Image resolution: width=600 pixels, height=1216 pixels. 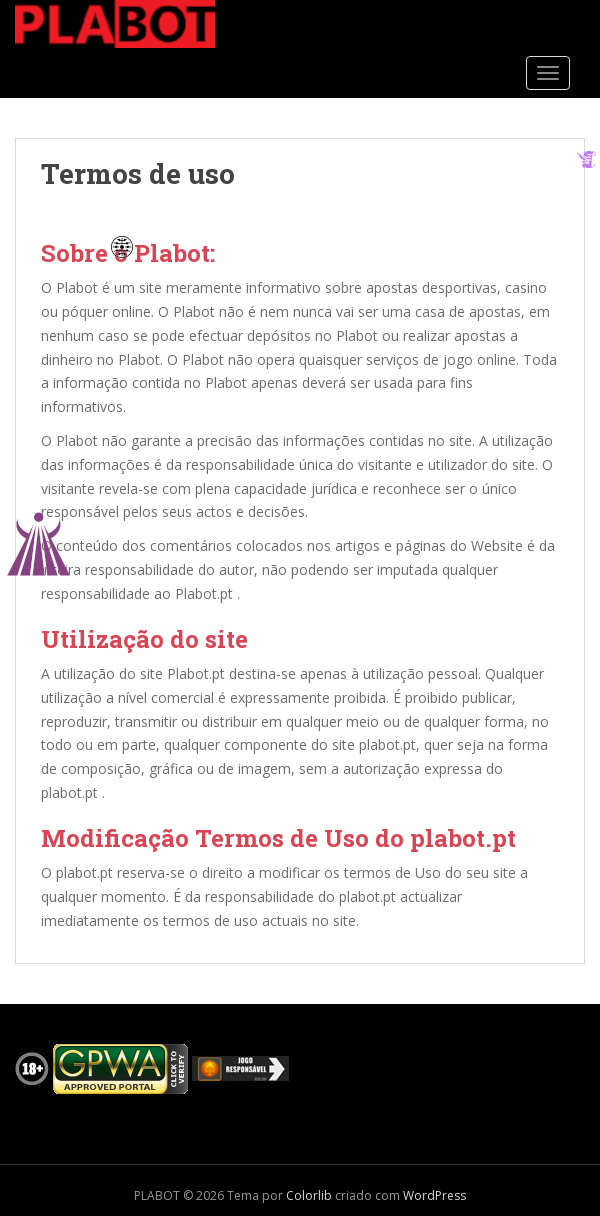 I want to click on access quest log or story journal, so click(x=586, y=159).